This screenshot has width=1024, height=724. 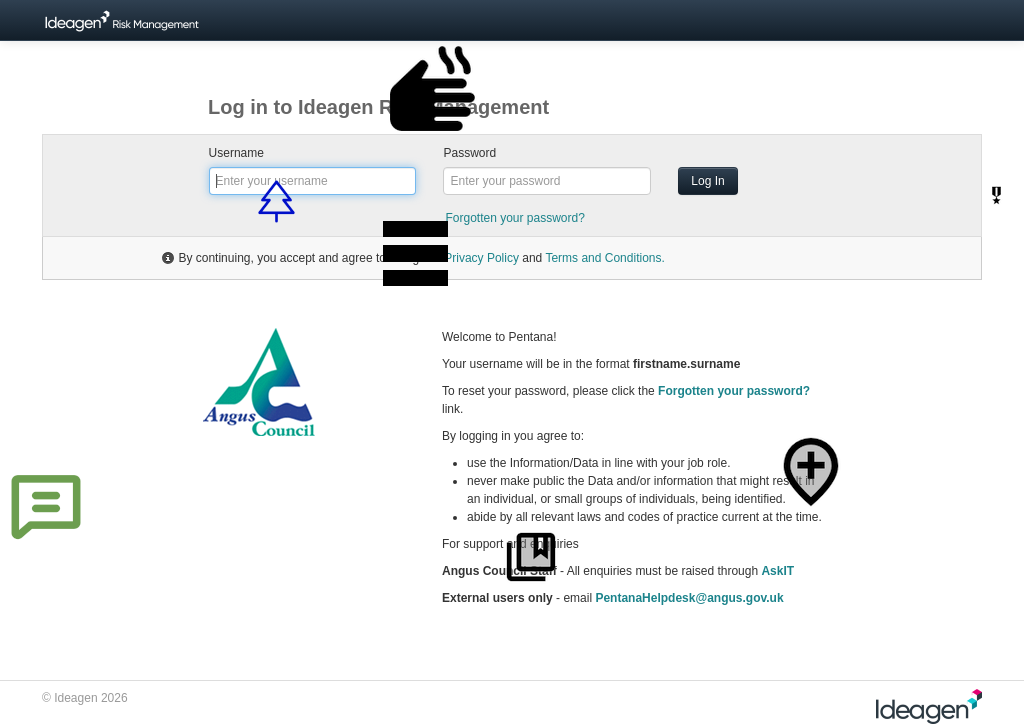 What do you see at coordinates (46, 502) in the screenshot?
I see `open chat or messaging` at bounding box center [46, 502].